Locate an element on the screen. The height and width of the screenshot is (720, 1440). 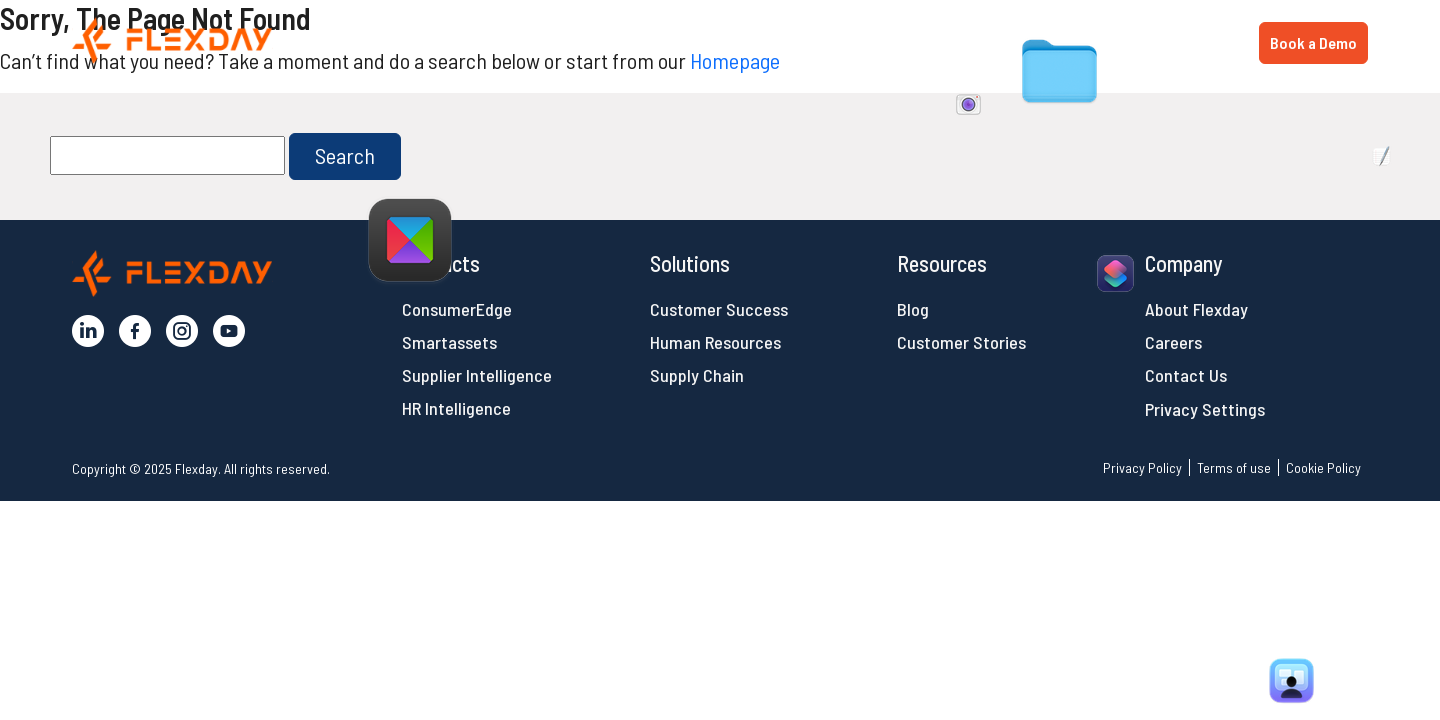
open the screen sharing app is located at coordinates (1291, 680).